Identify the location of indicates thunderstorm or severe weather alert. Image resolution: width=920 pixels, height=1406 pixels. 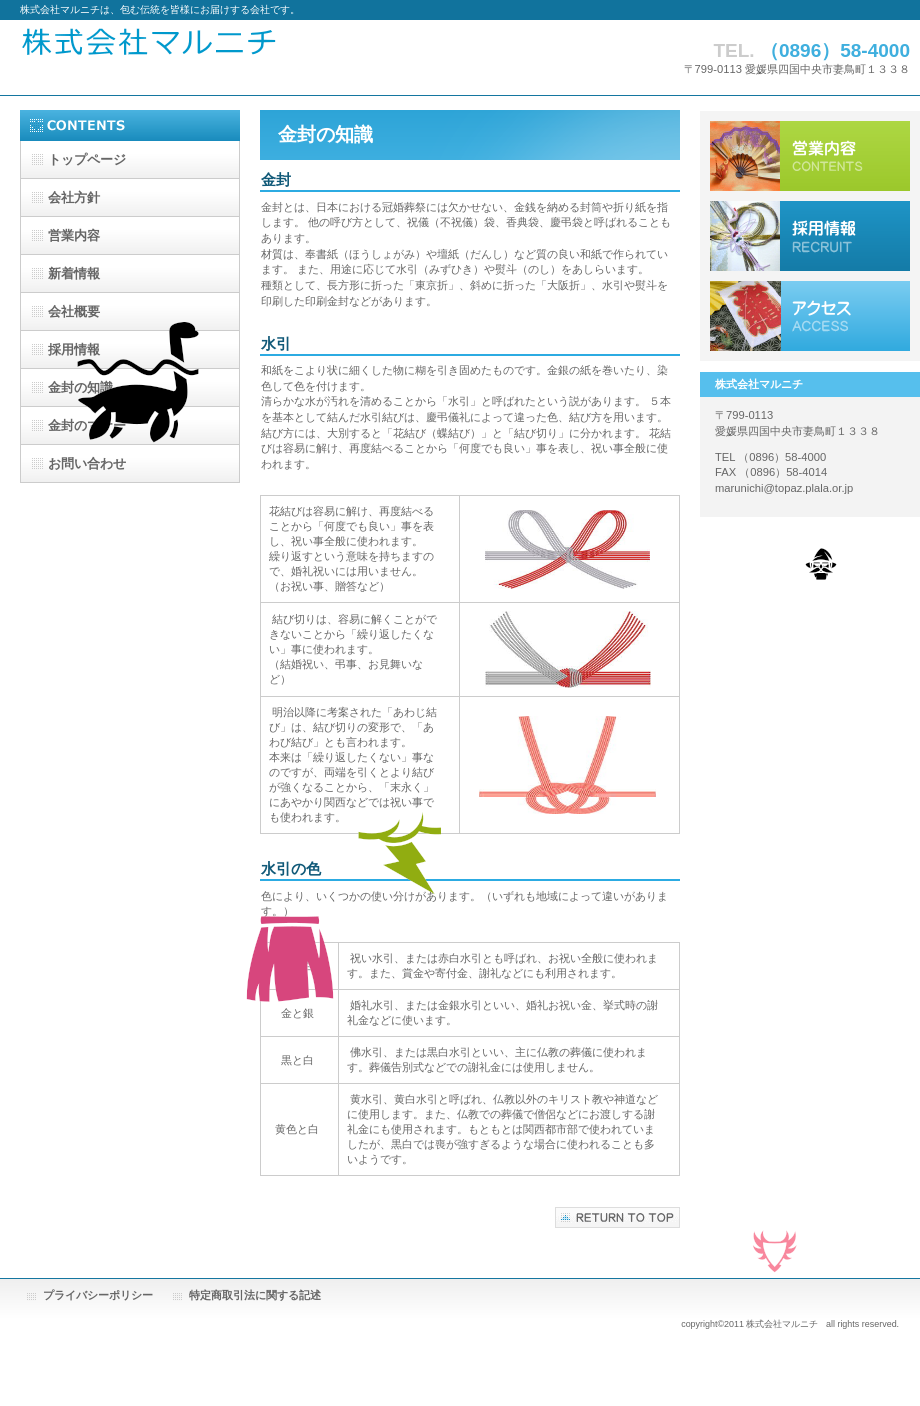
(400, 853).